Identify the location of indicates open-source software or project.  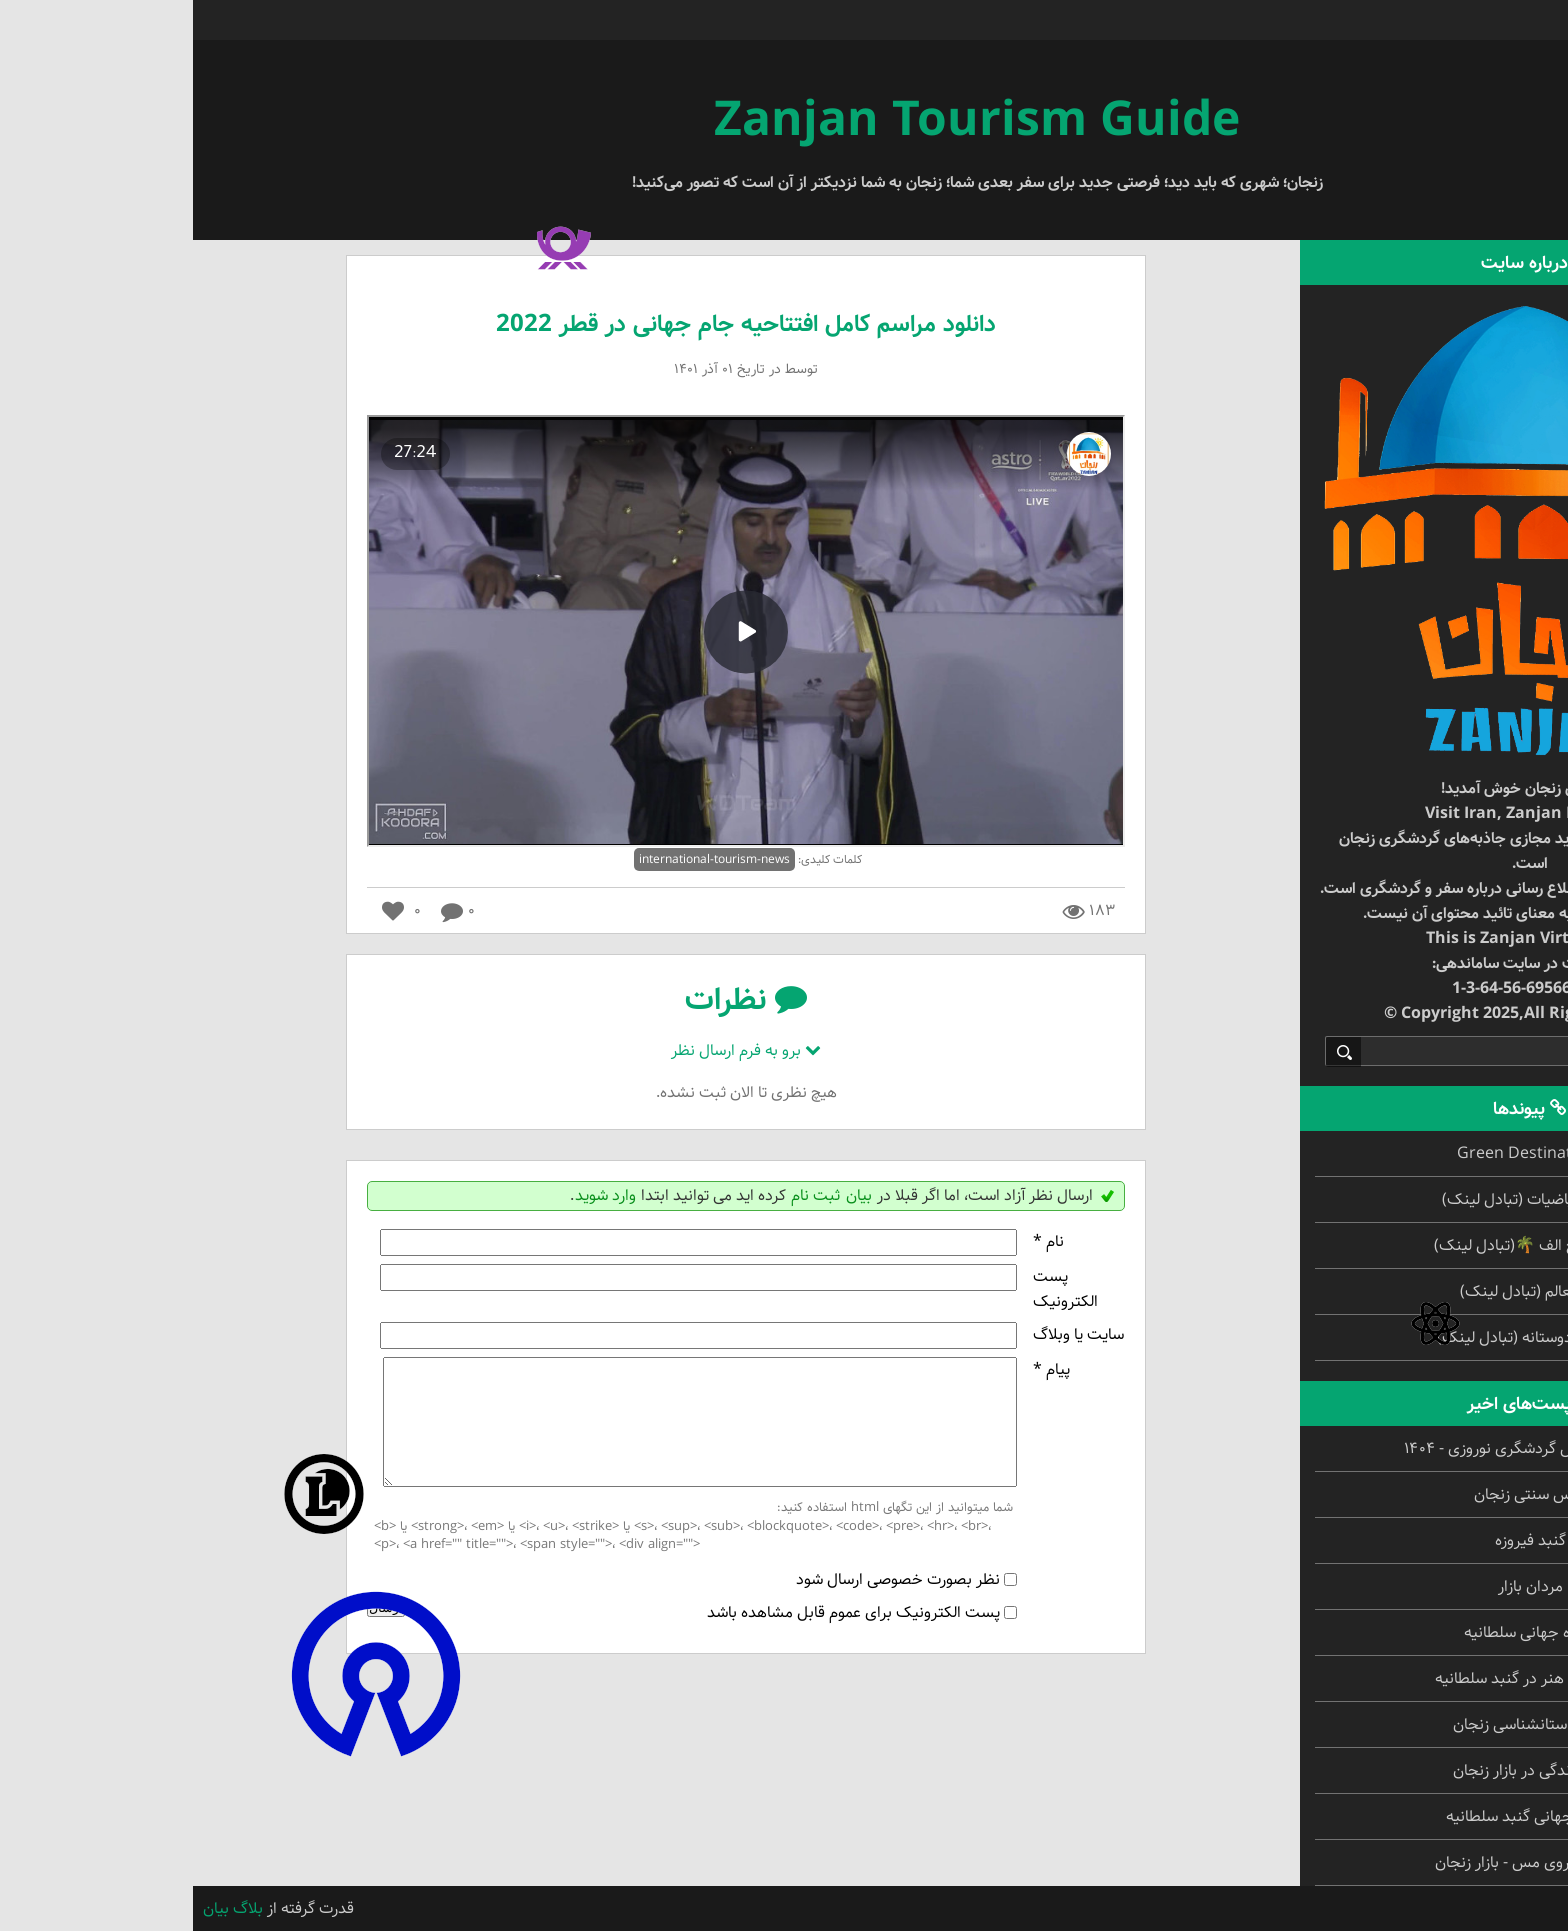
(376, 1676).